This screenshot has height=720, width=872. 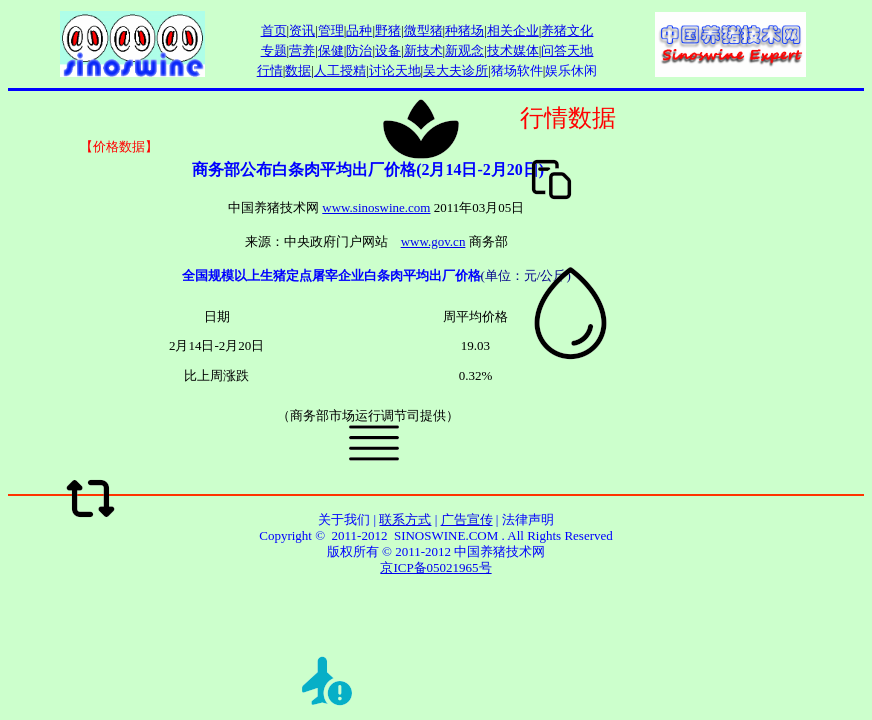 What do you see at coordinates (551, 179) in the screenshot?
I see `paste copied content from clipboard` at bounding box center [551, 179].